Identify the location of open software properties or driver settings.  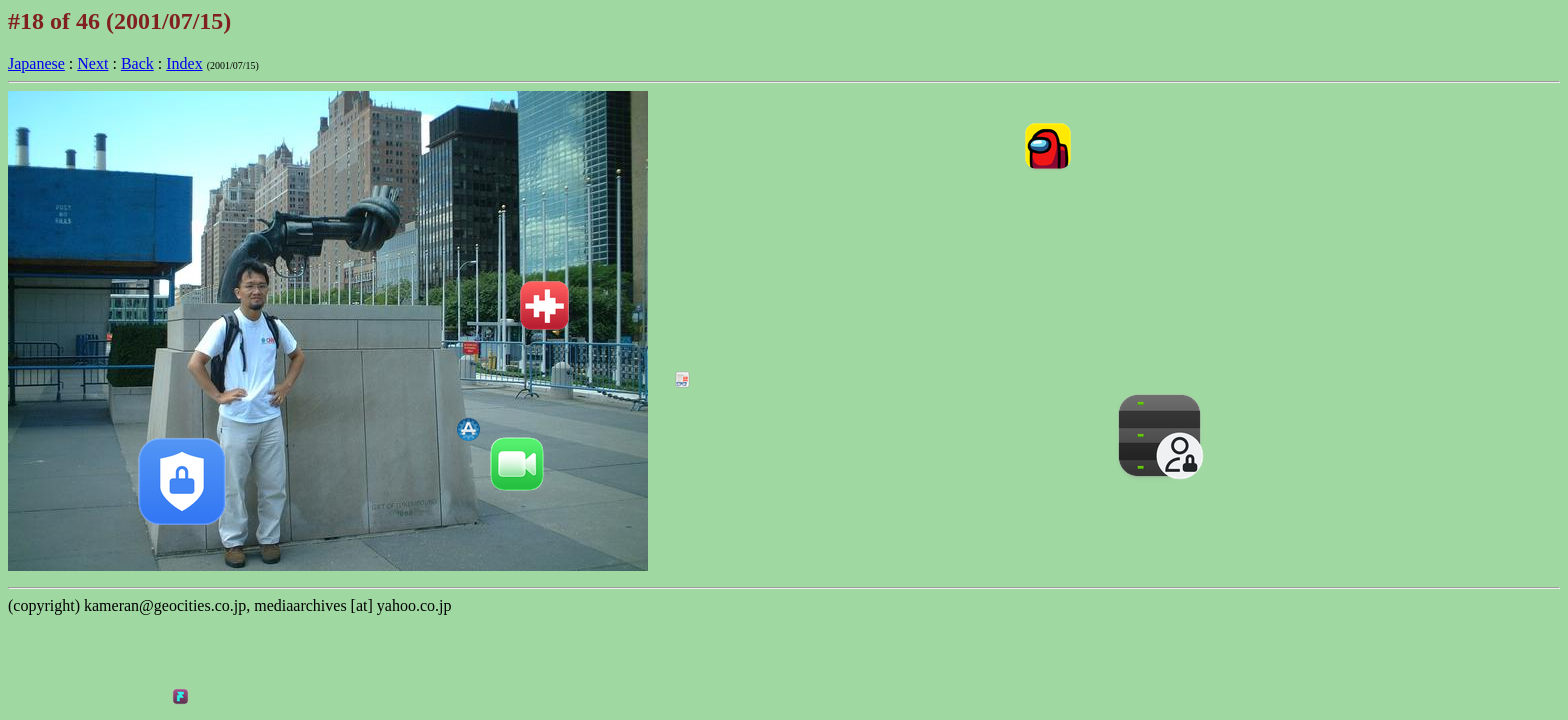
(468, 429).